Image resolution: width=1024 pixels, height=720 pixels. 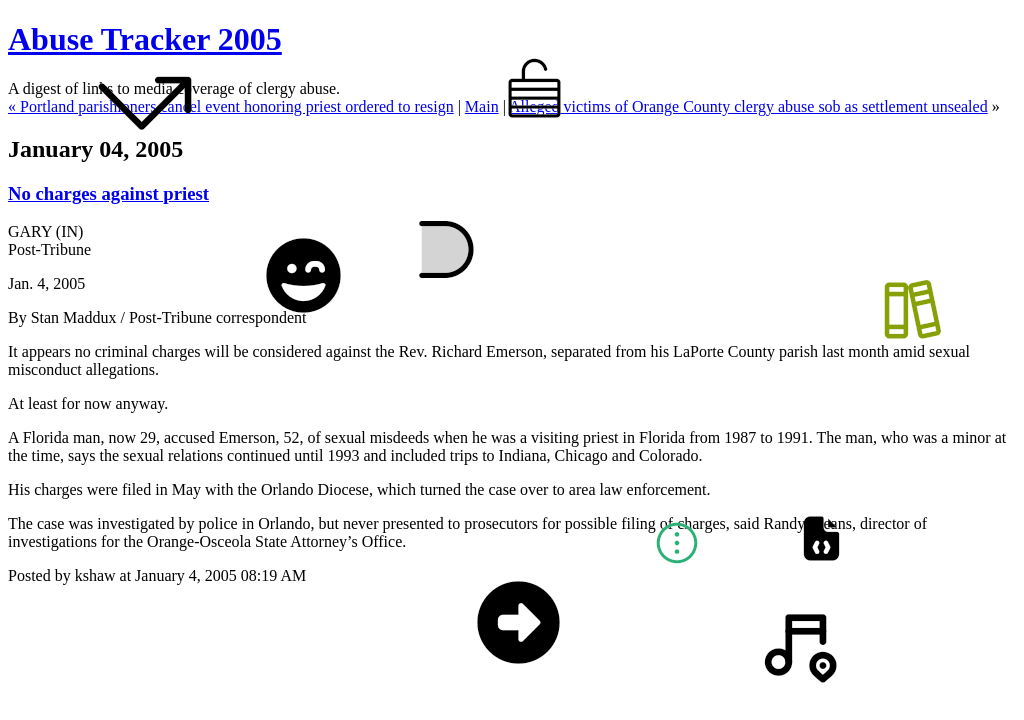 What do you see at coordinates (303, 275) in the screenshot?
I see `add a playful or winking emoji reaction` at bounding box center [303, 275].